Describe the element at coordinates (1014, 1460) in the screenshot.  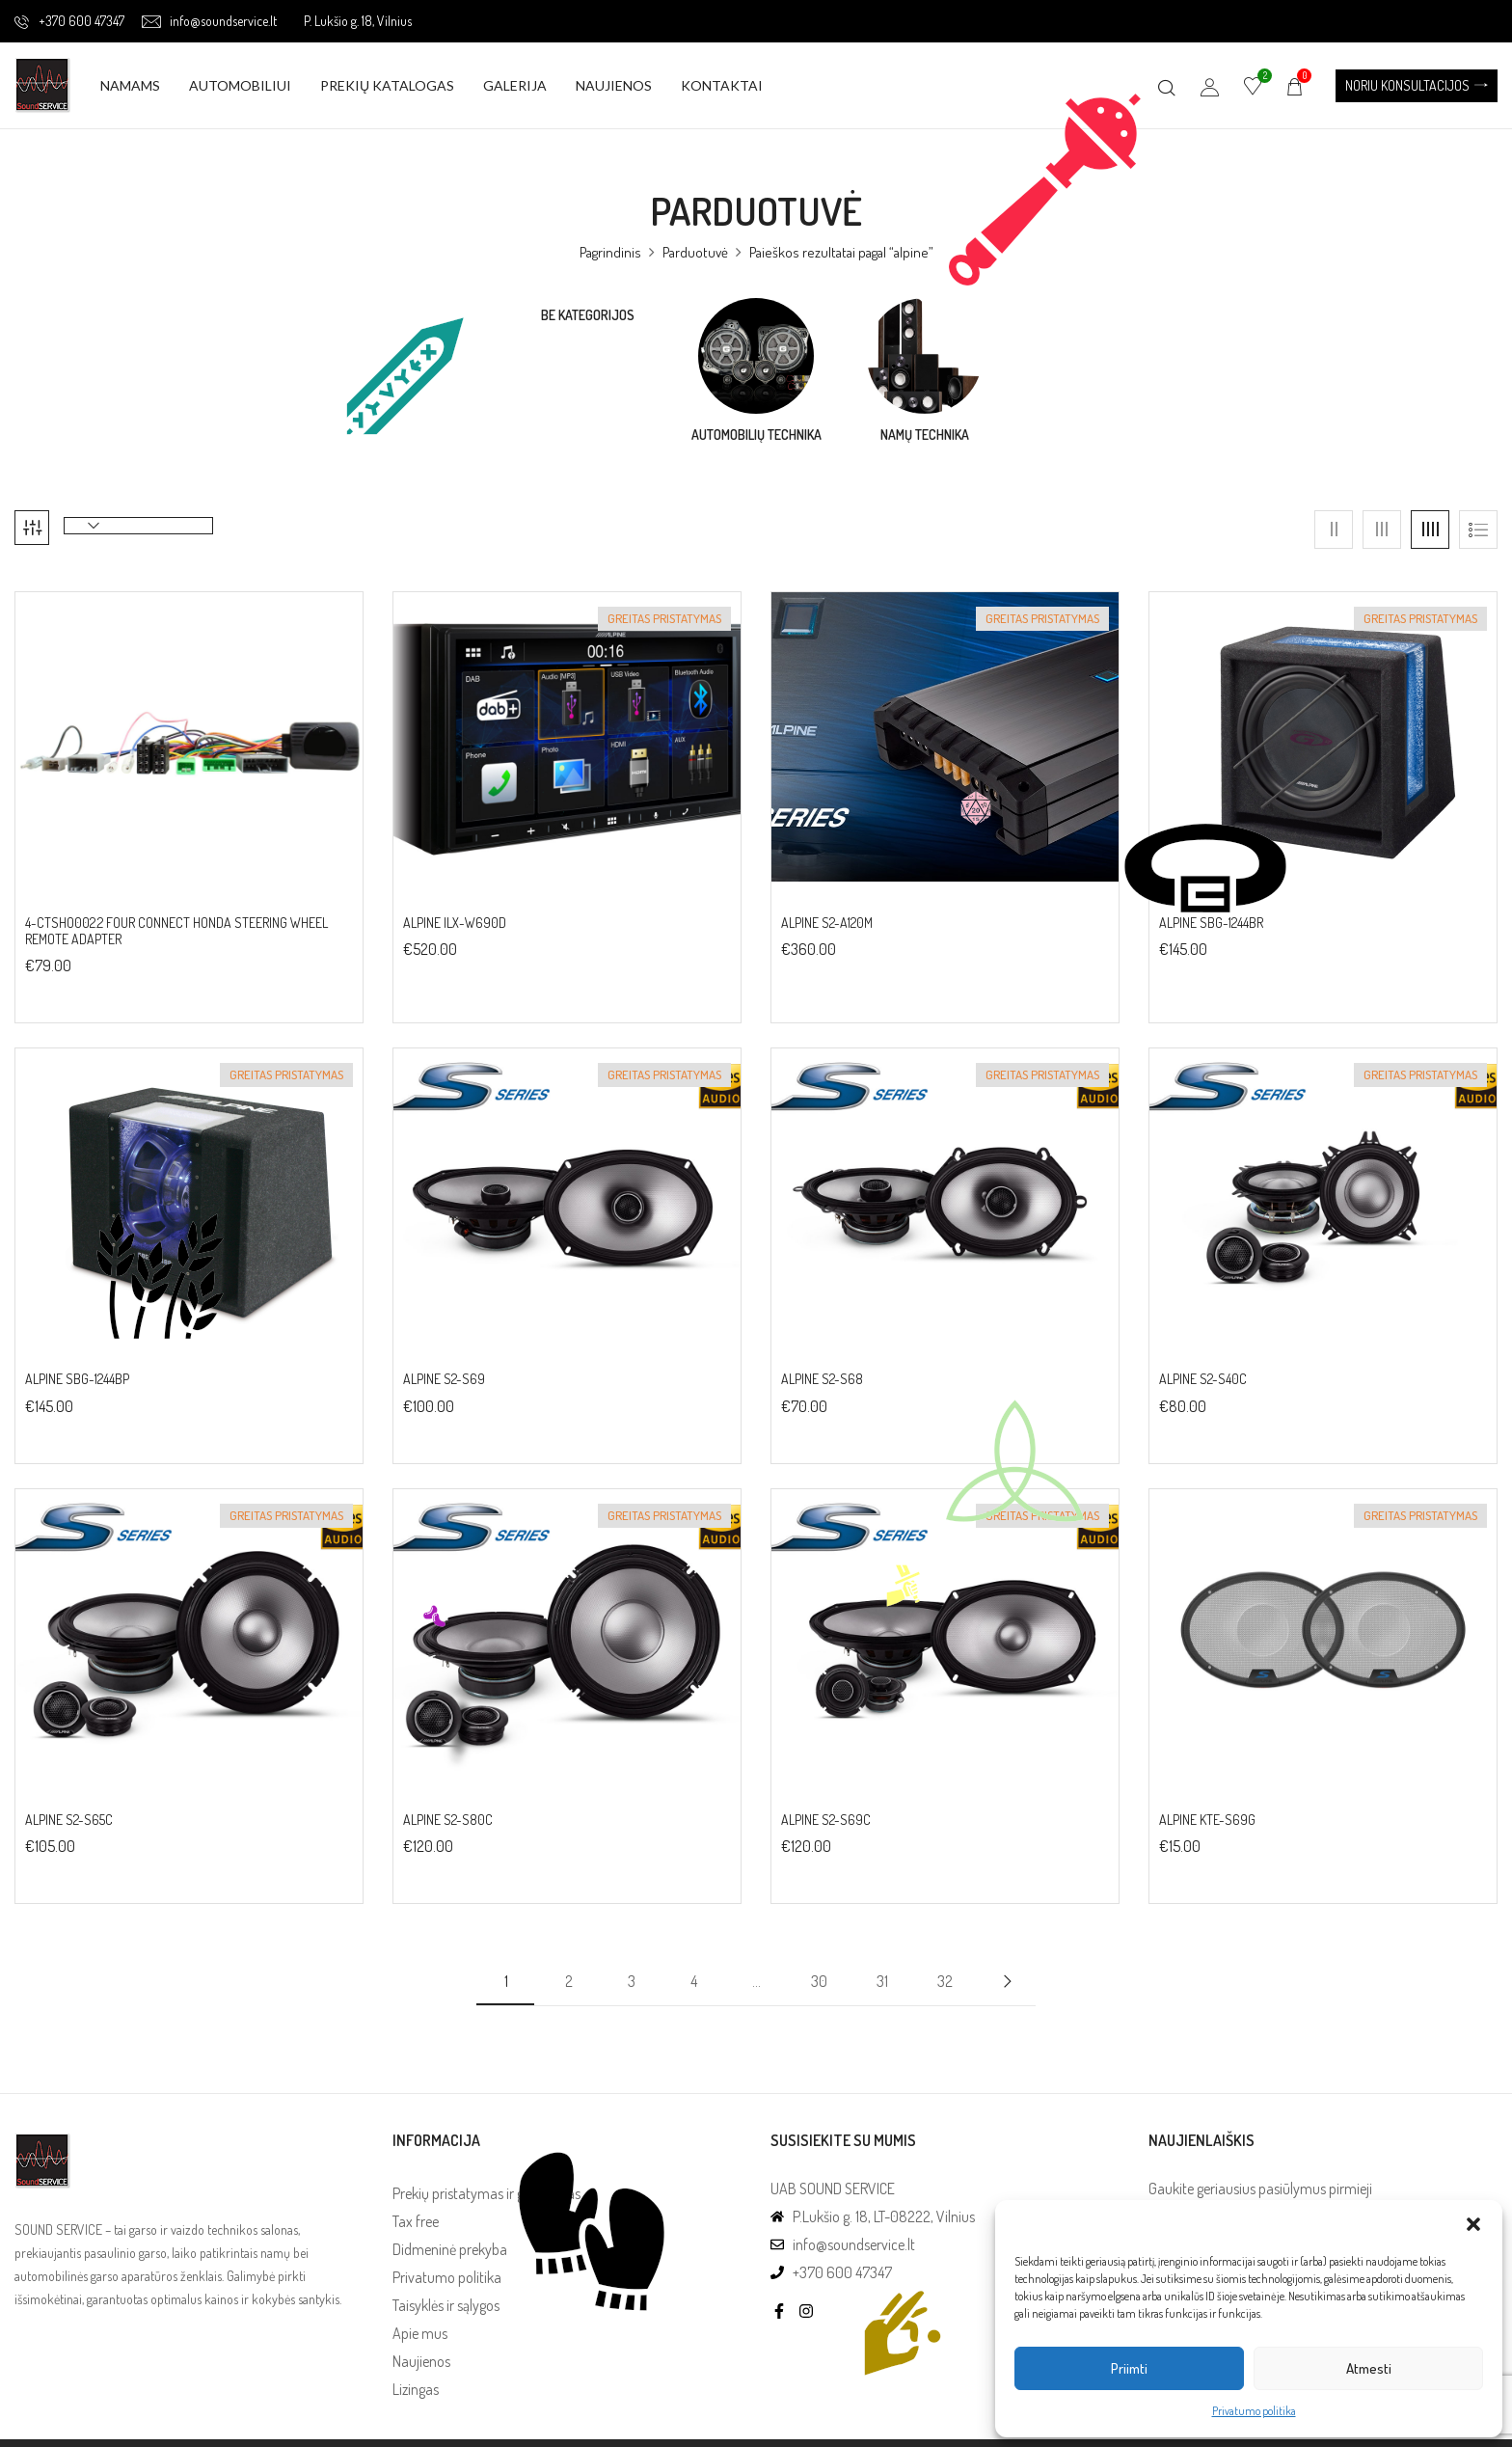
I see `celtic or trinity knot symbol` at that location.